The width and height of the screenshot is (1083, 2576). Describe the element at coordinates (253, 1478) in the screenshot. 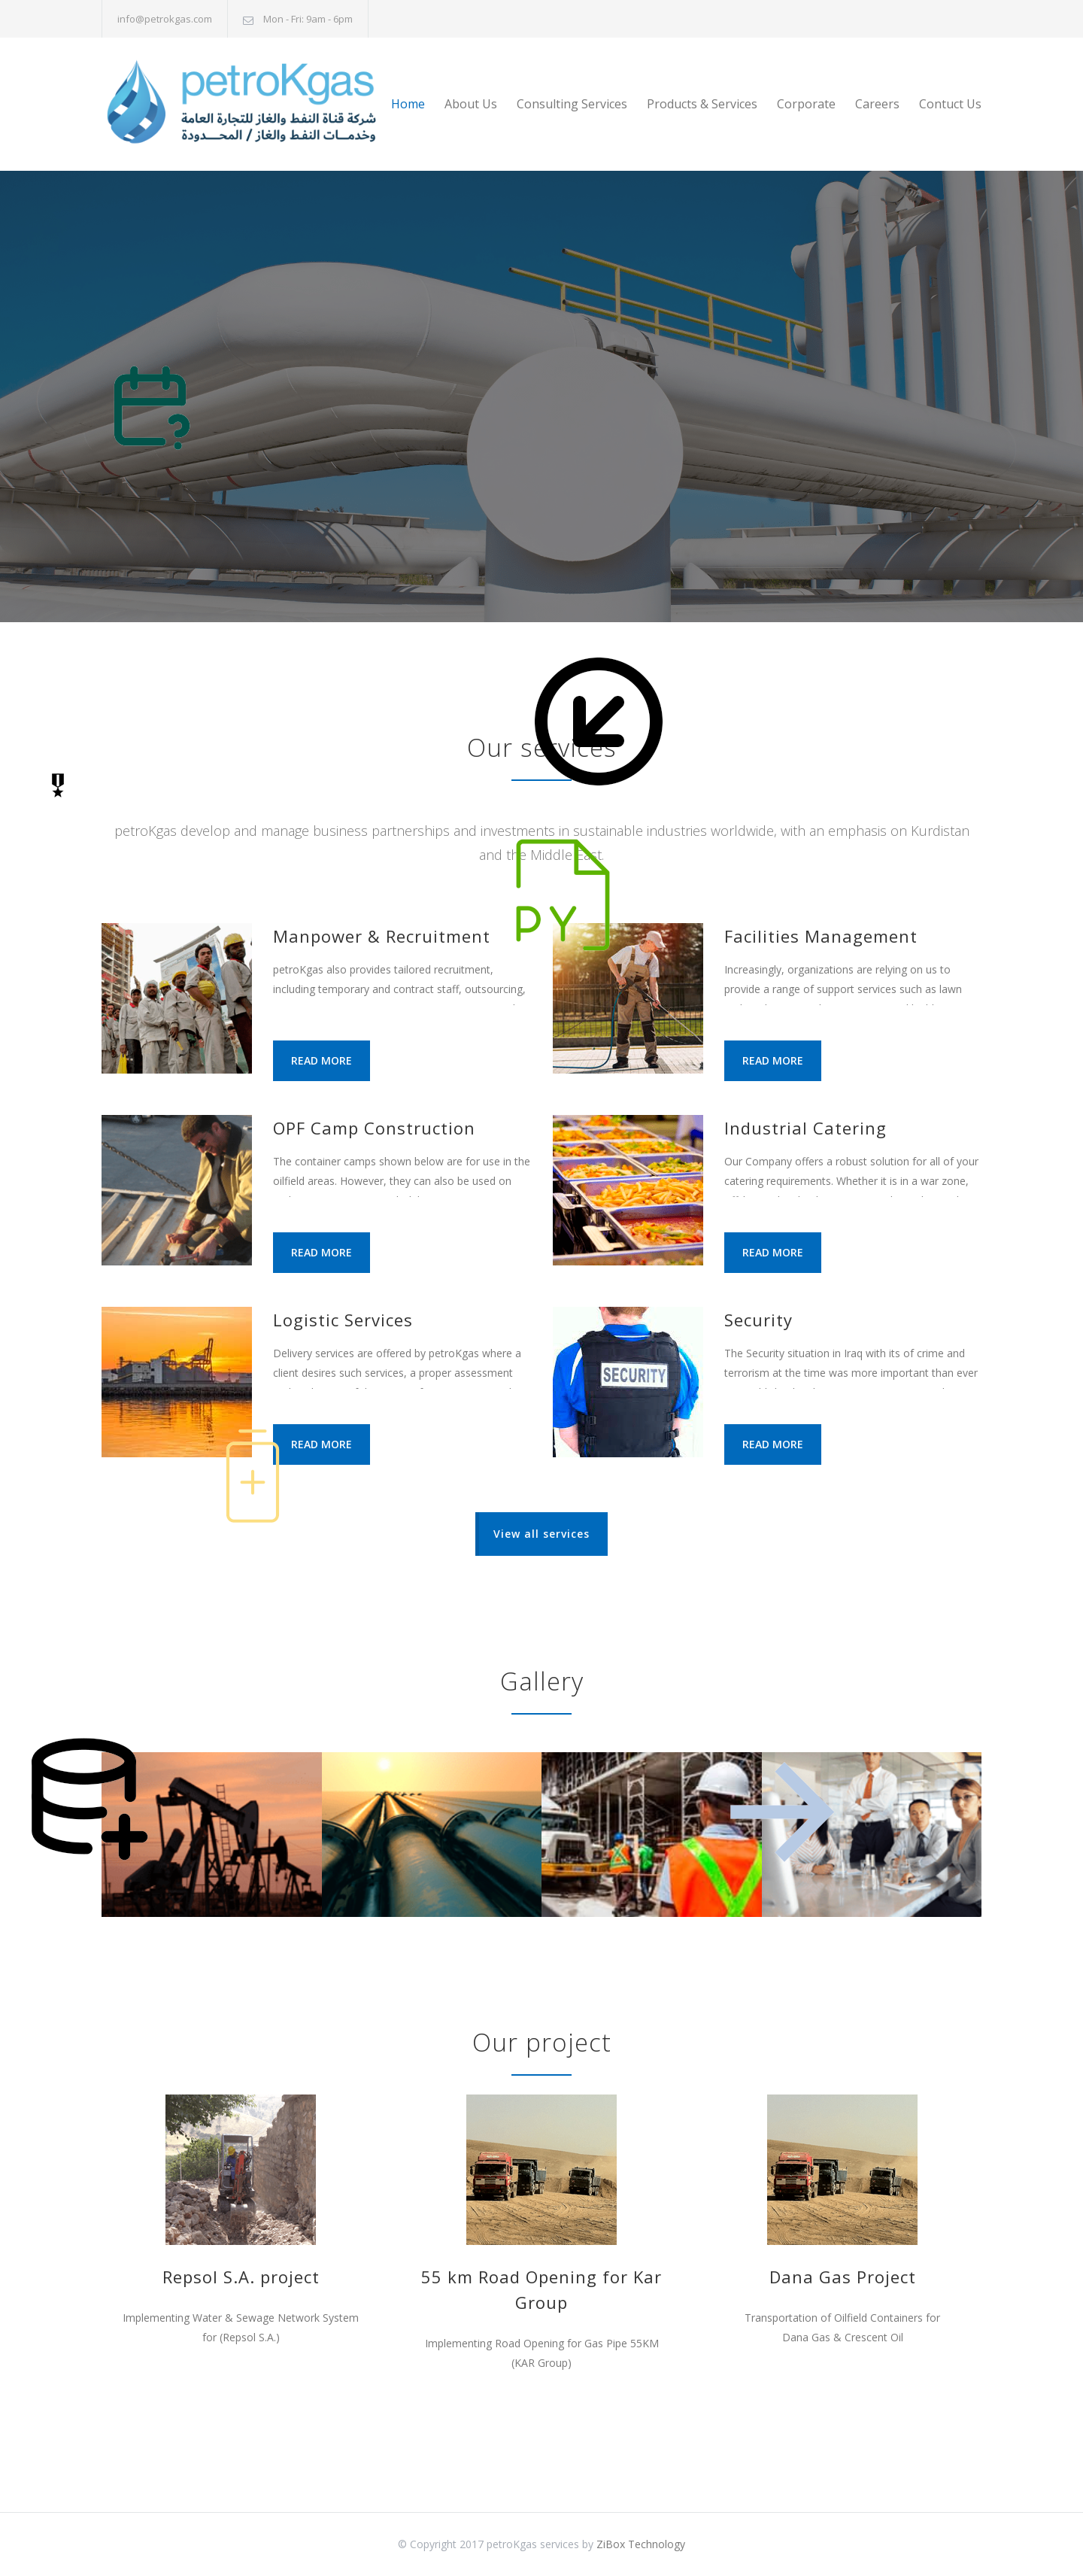

I see `add or insert a new battery` at that location.